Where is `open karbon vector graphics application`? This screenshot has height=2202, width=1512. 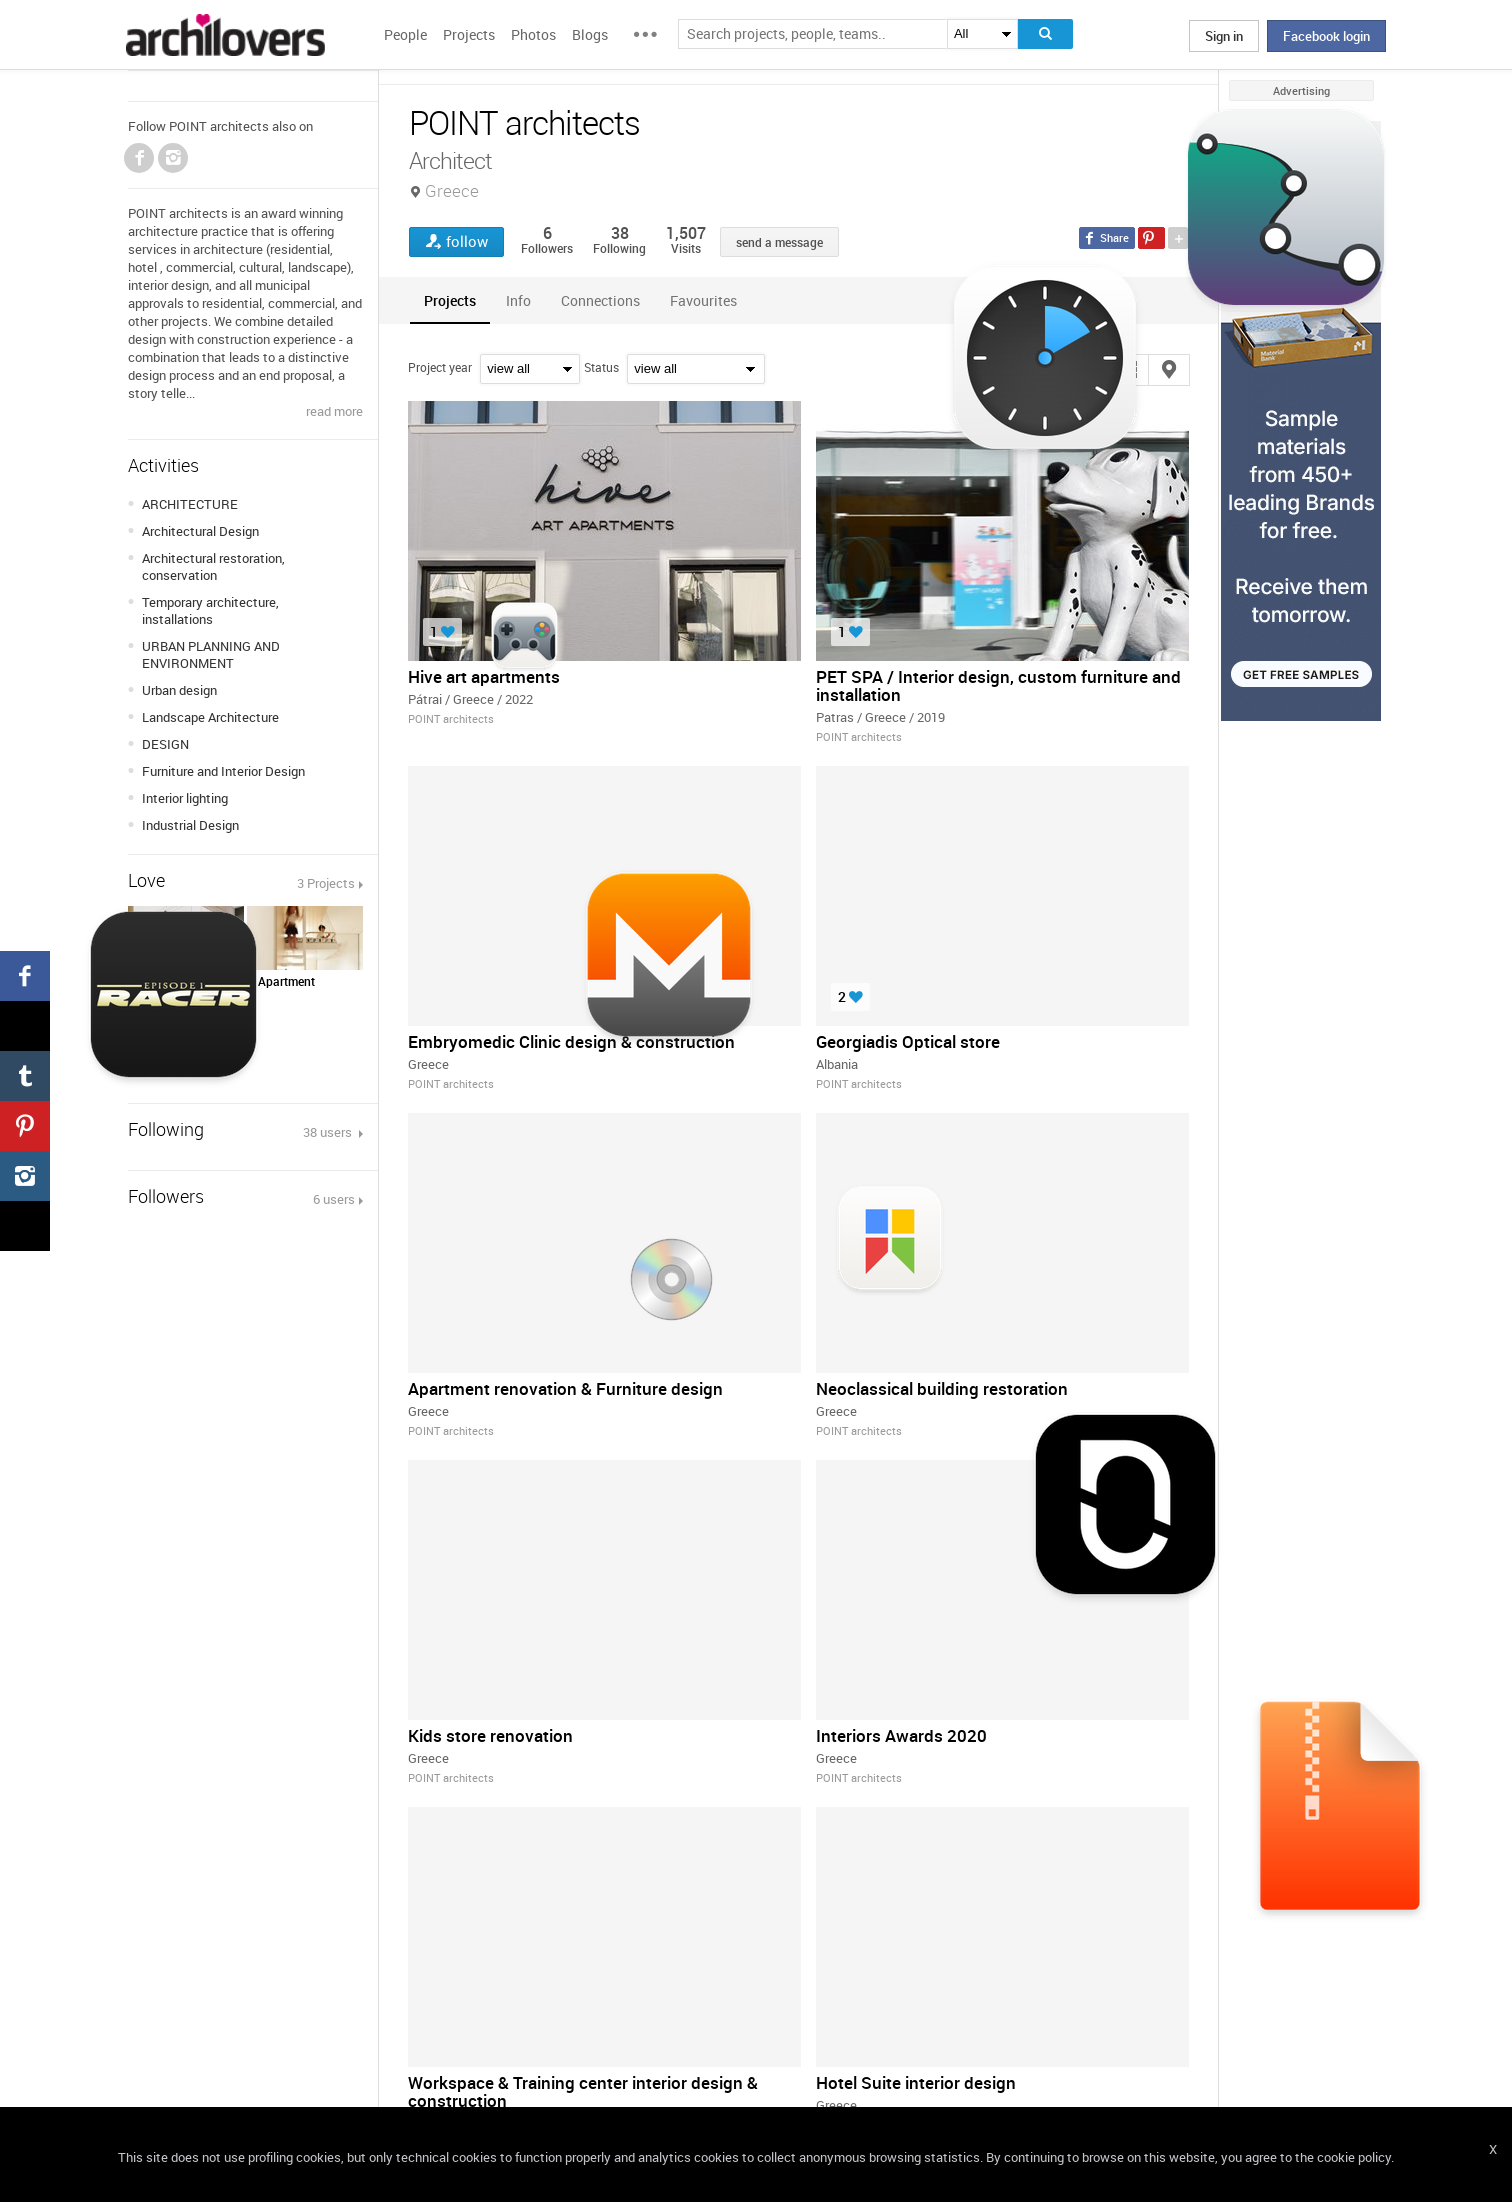 open karbon vector graphics application is located at coordinates (1286, 207).